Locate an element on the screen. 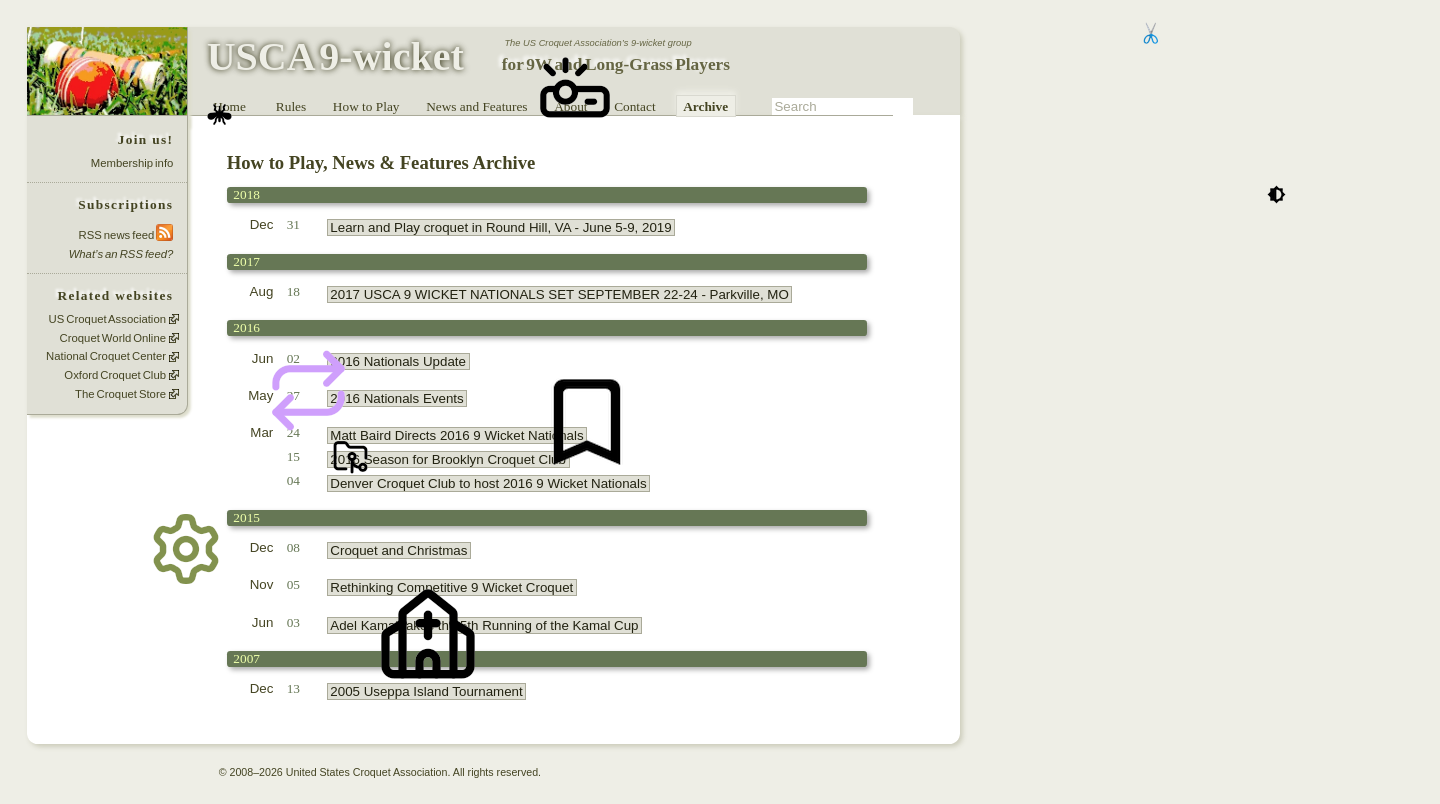 This screenshot has height=804, width=1440. access settings or preferences is located at coordinates (186, 549).